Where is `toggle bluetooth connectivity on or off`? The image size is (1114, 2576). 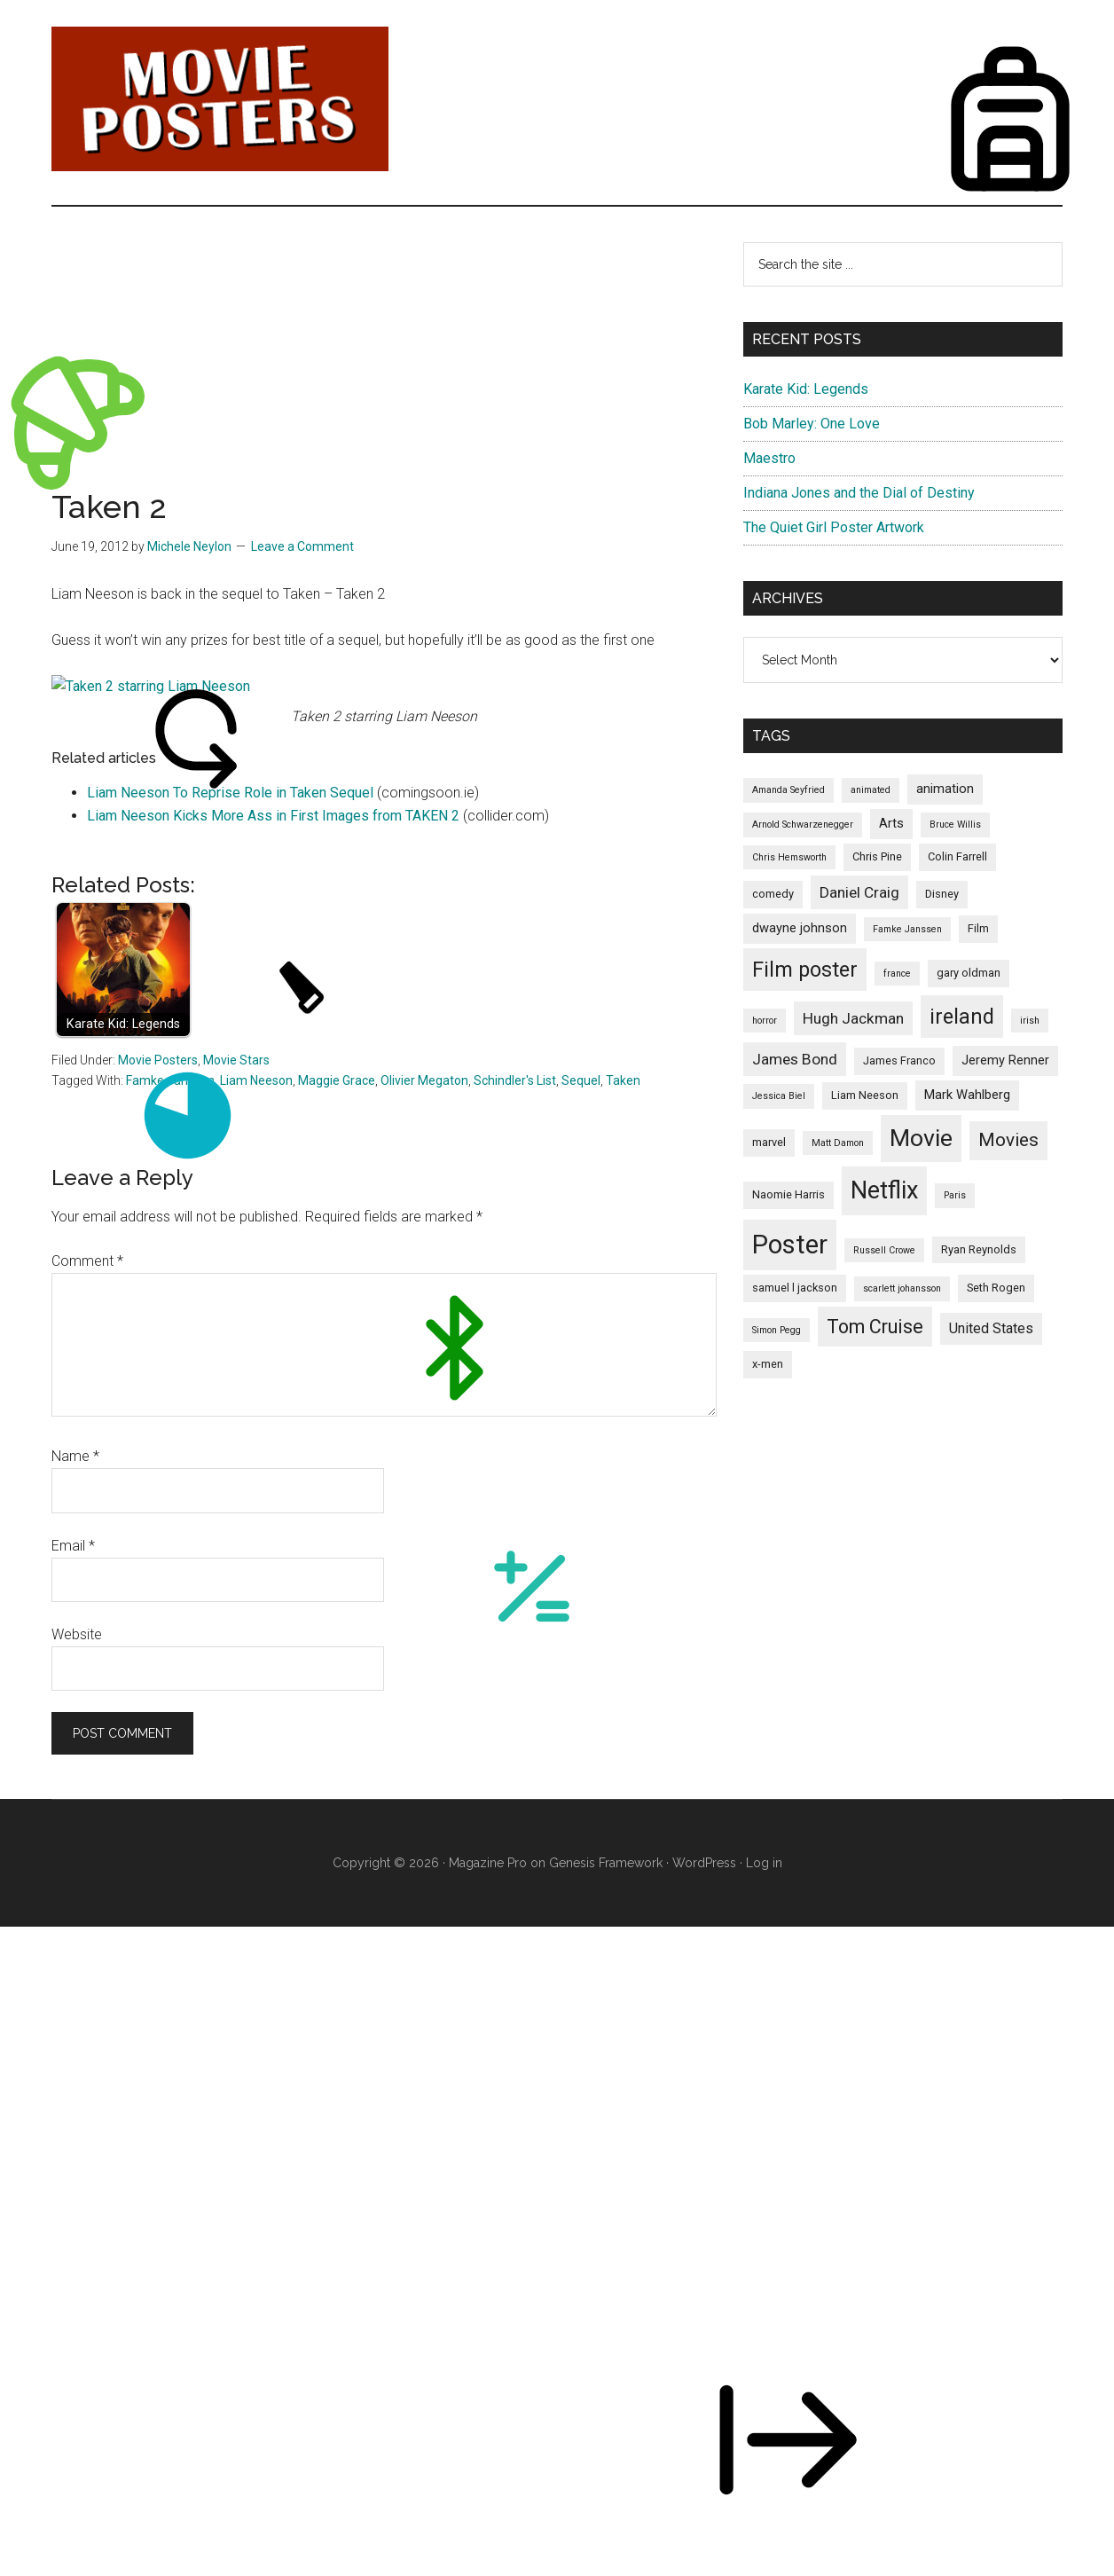 toggle bluetooth connectivity on or off is located at coordinates (454, 1347).